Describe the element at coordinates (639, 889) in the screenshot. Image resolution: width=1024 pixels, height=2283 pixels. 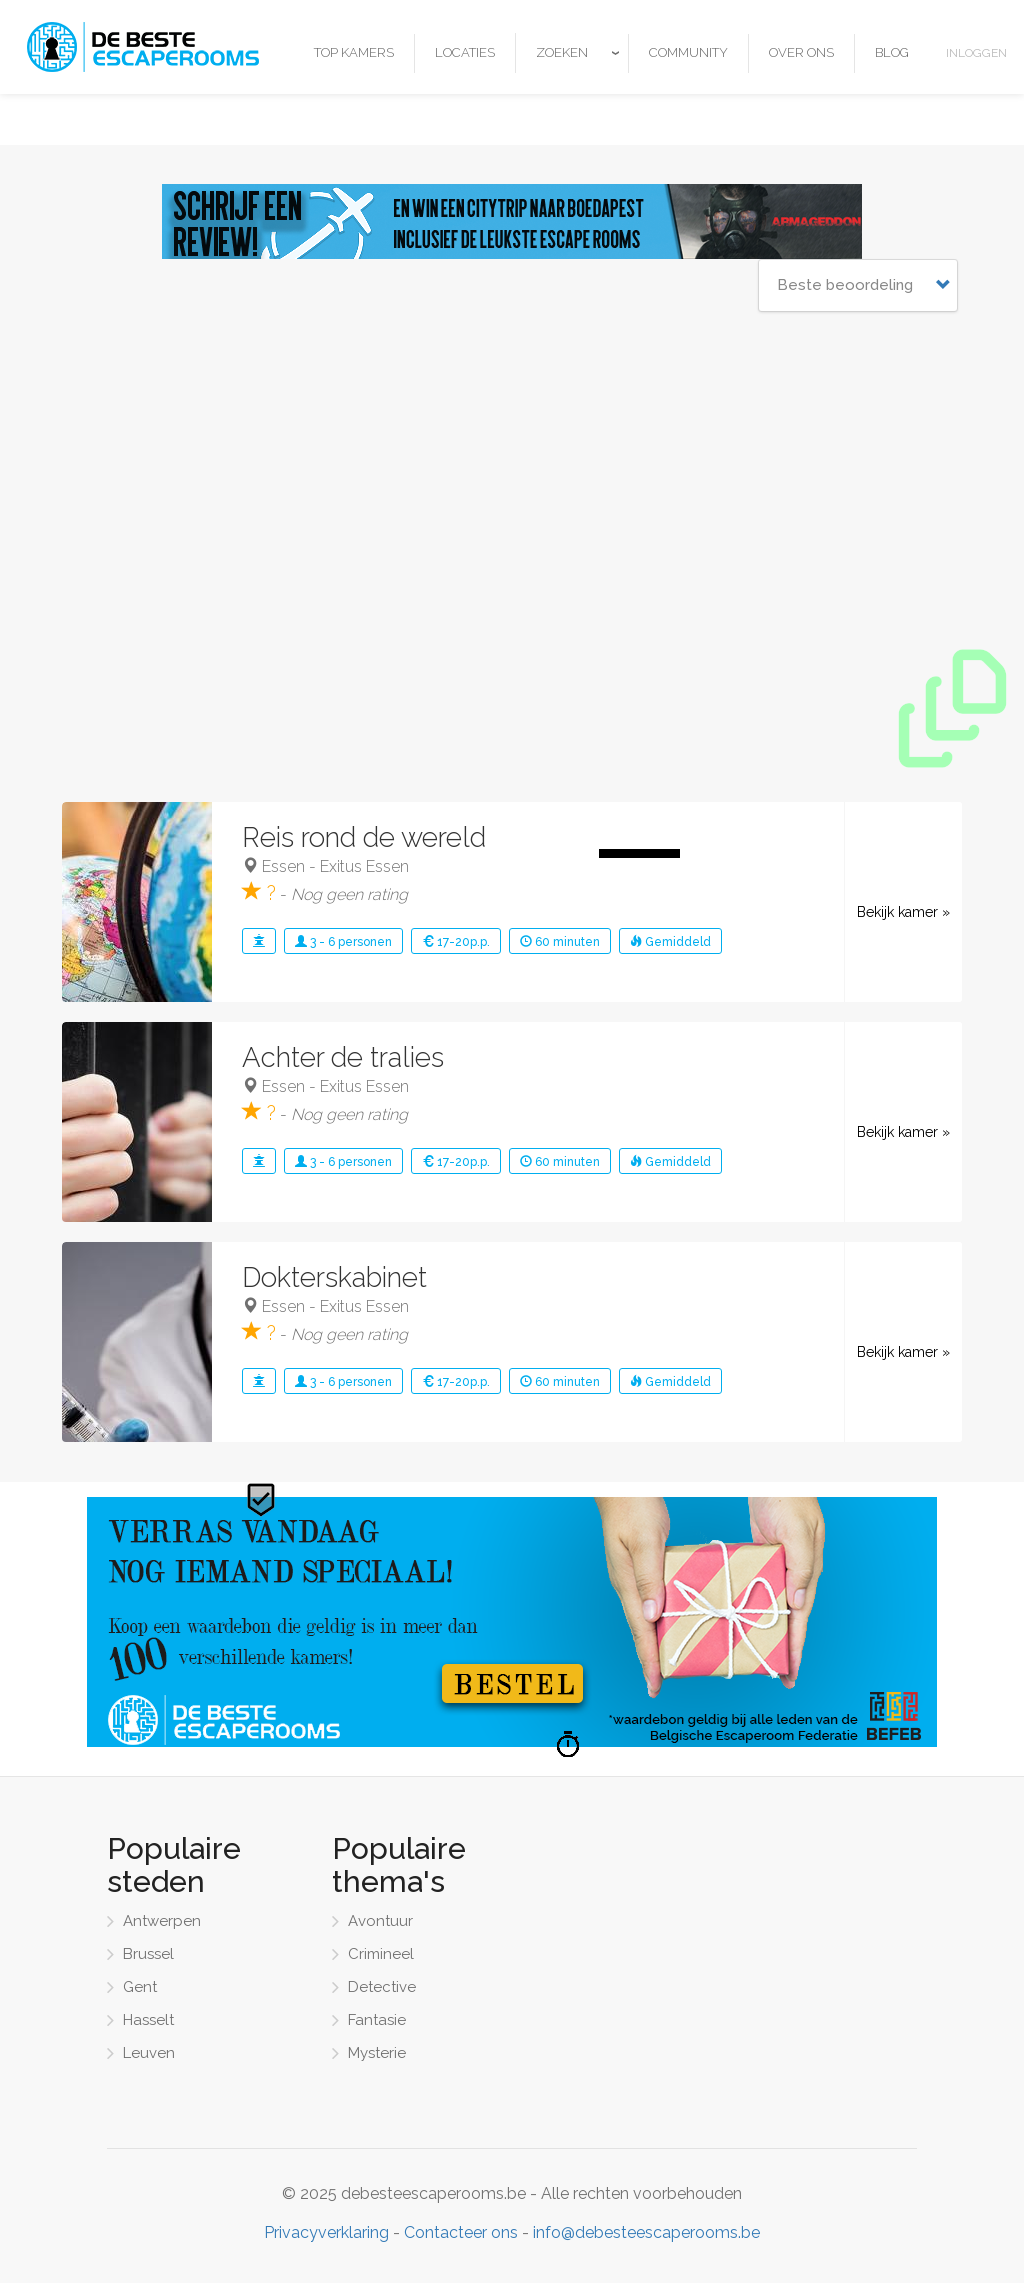
I see `maximize window to full screen` at that location.